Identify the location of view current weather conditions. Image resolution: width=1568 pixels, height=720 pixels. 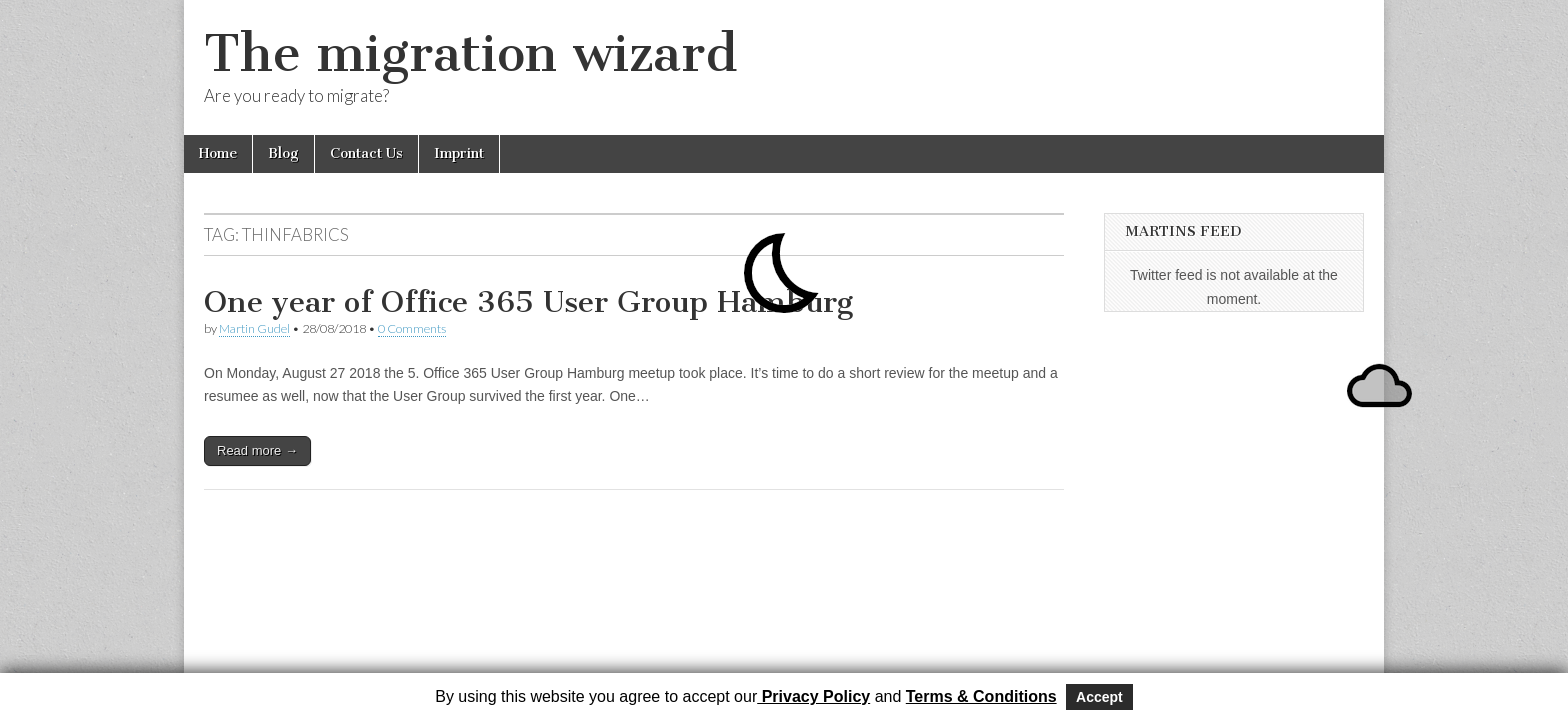
(1379, 385).